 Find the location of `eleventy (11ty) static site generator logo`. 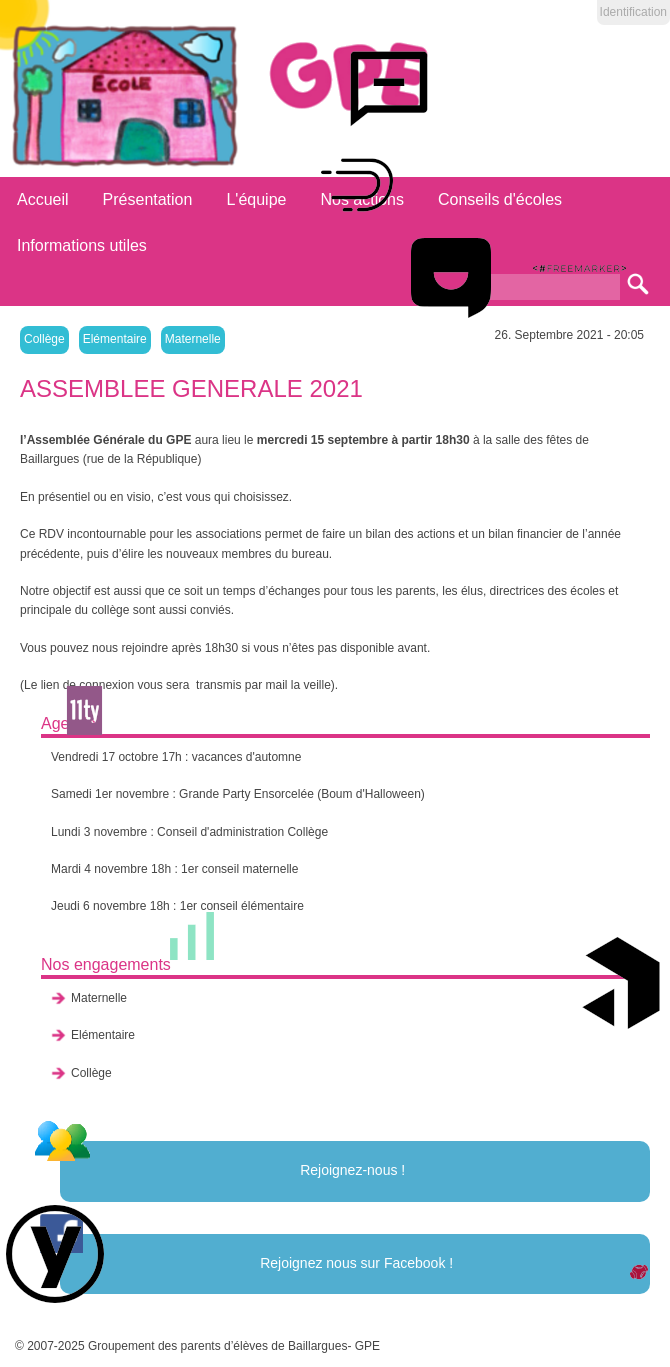

eleventy (11ty) static site generator logo is located at coordinates (84, 710).